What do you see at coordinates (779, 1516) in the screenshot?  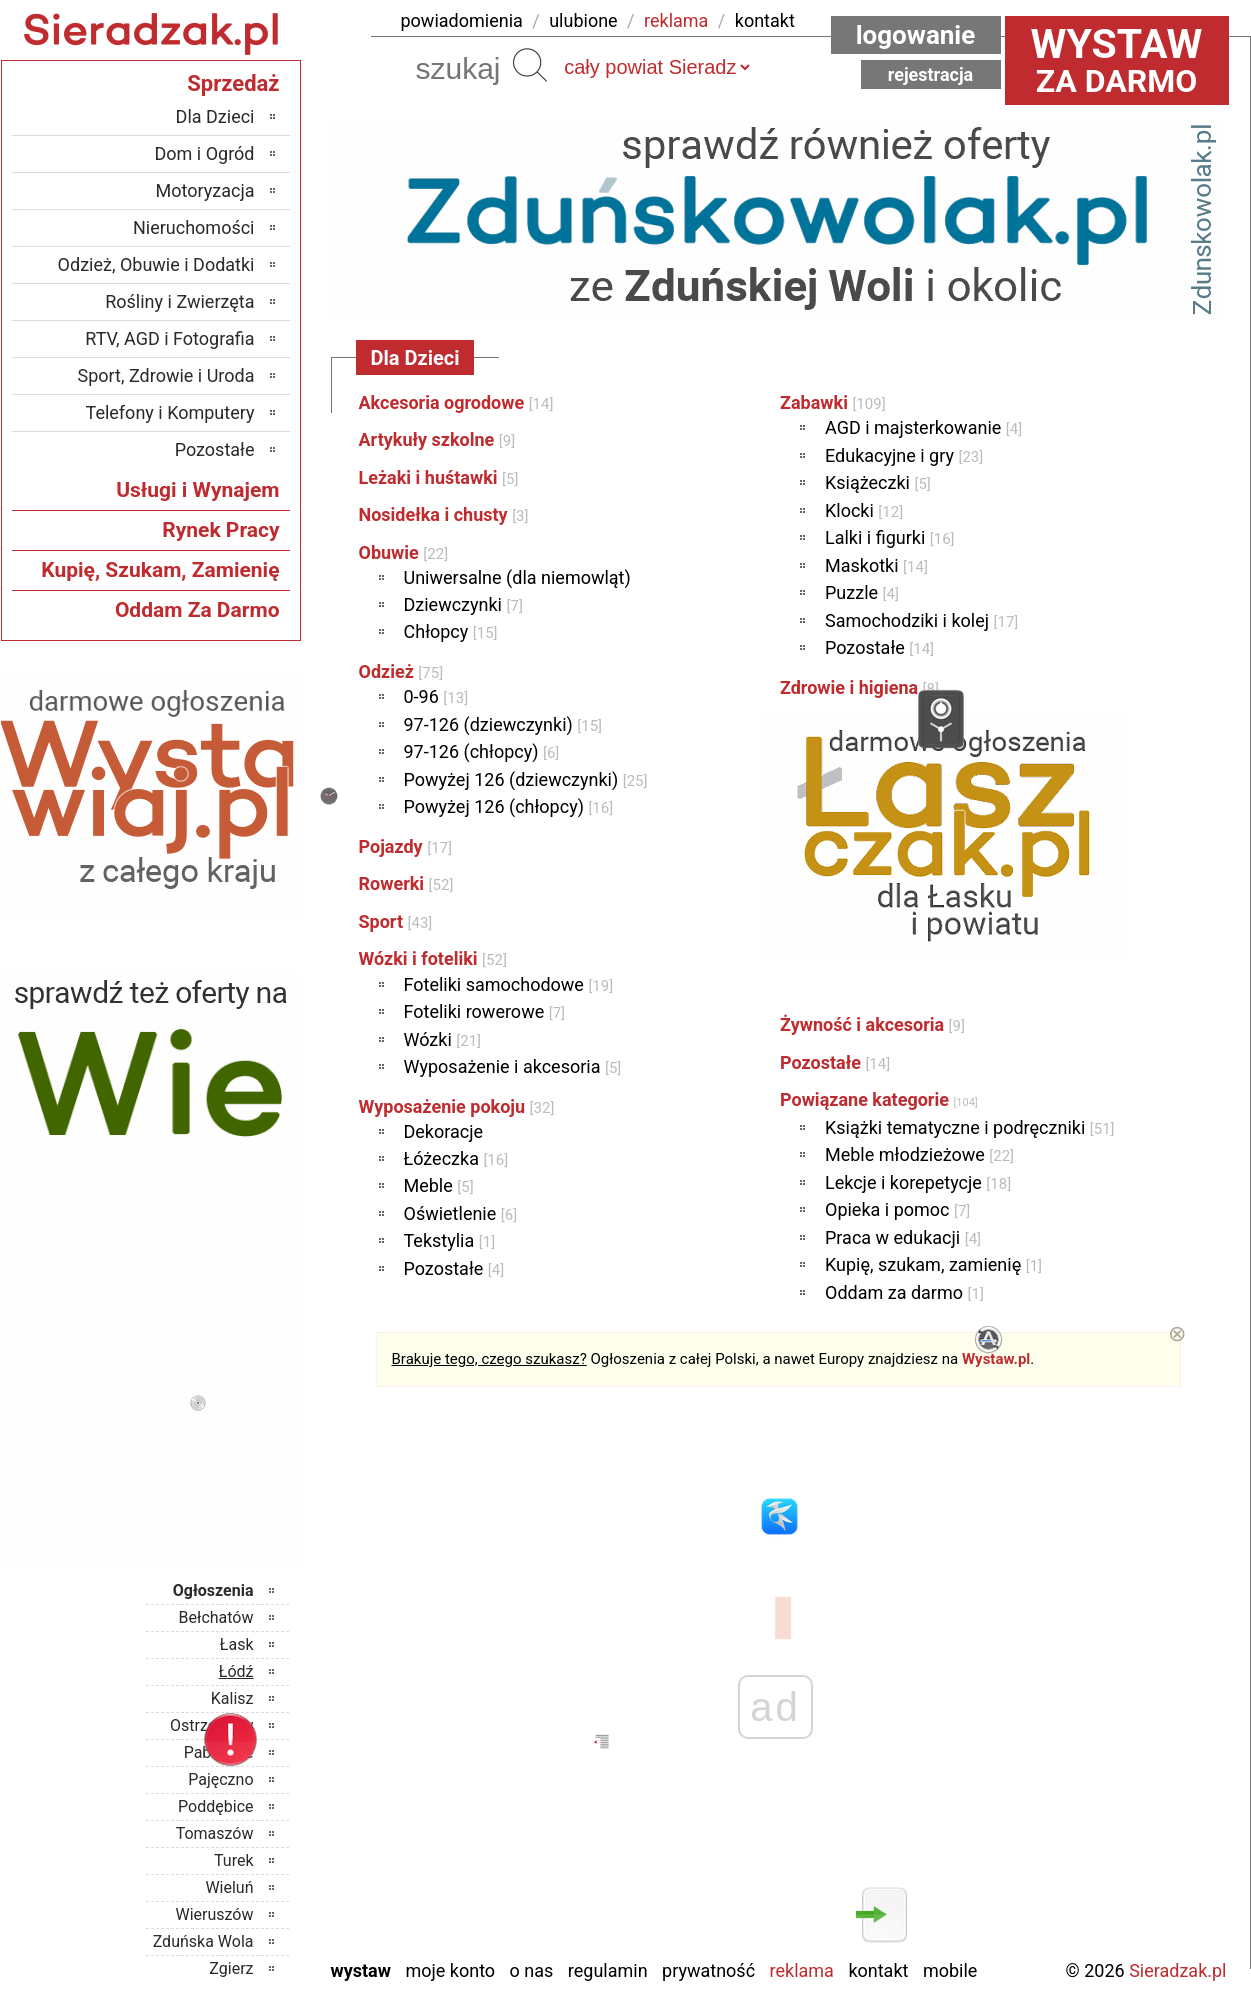 I see `open kate text editor` at bounding box center [779, 1516].